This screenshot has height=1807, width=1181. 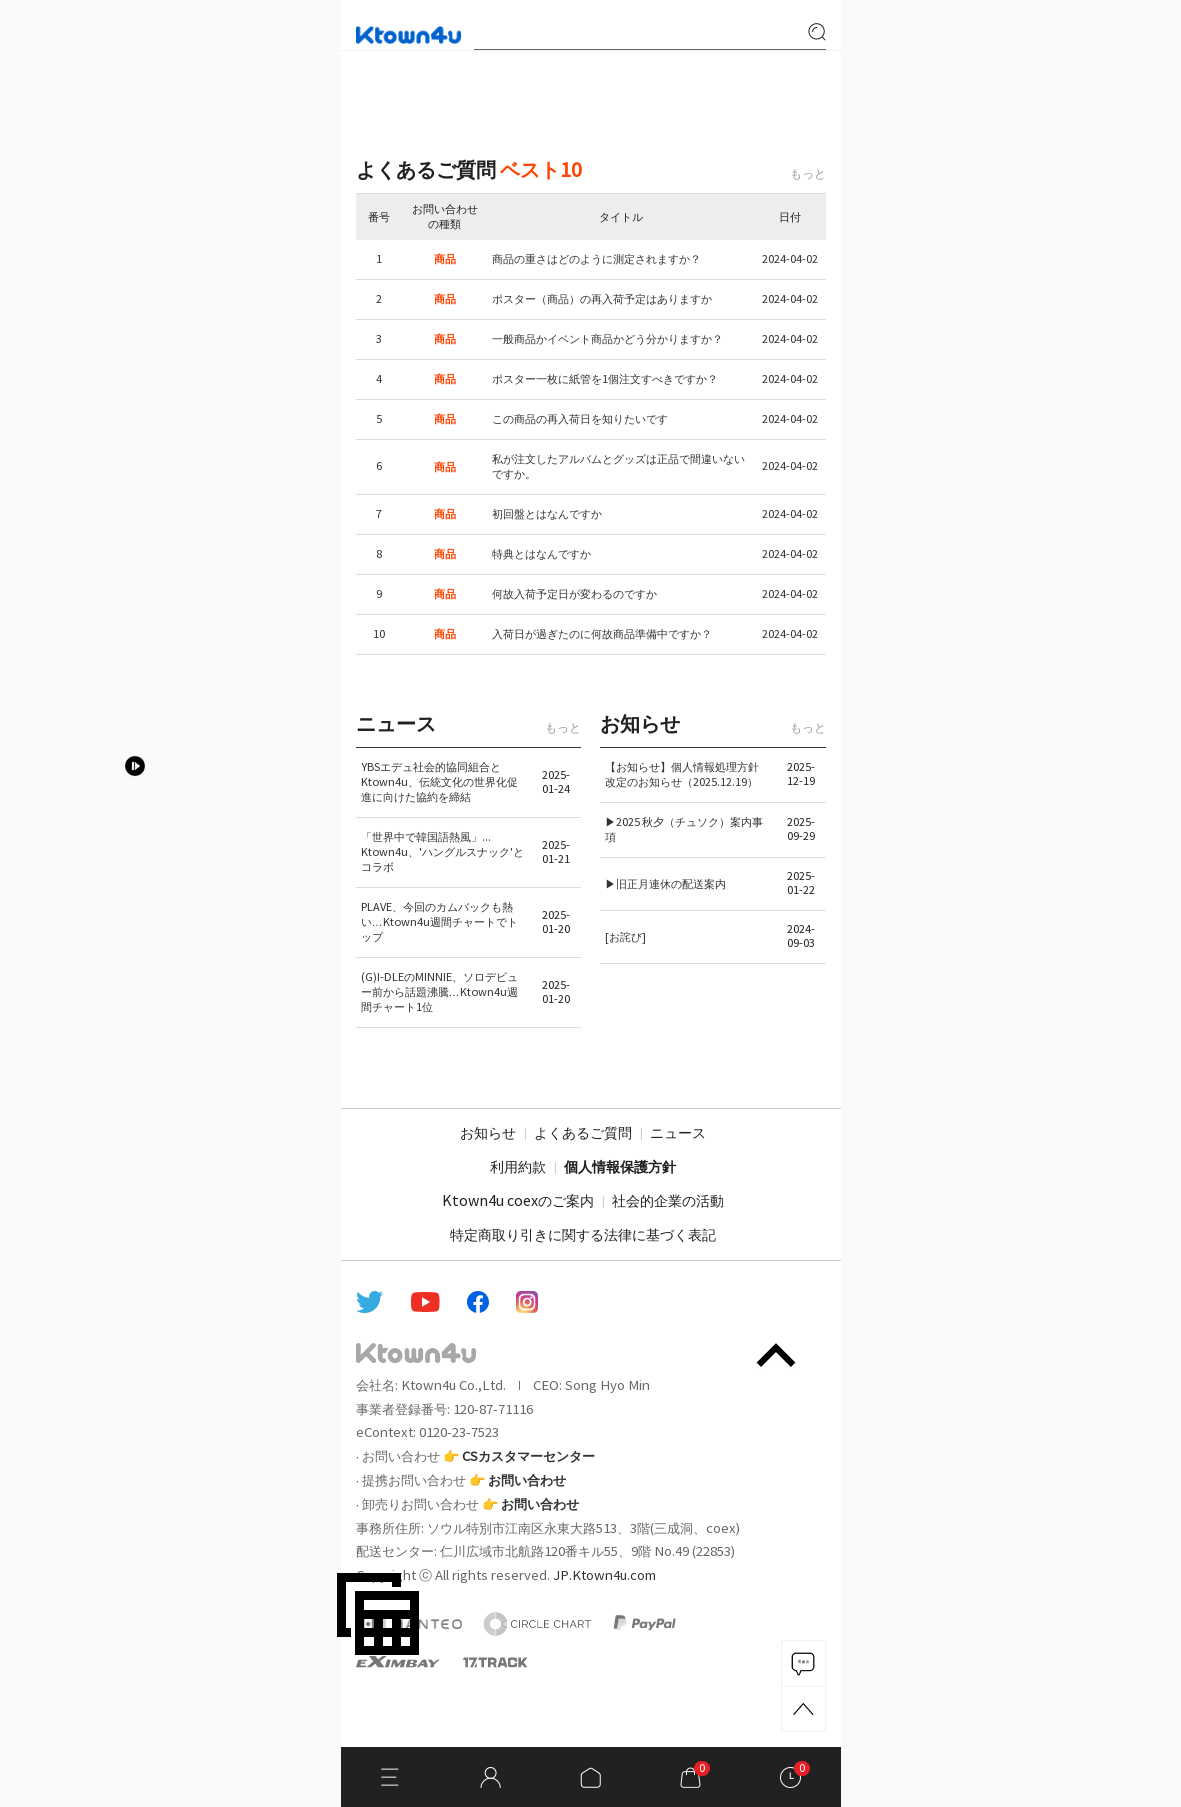 What do you see at coordinates (135, 766) in the screenshot?
I see `skip to next track or media item` at bounding box center [135, 766].